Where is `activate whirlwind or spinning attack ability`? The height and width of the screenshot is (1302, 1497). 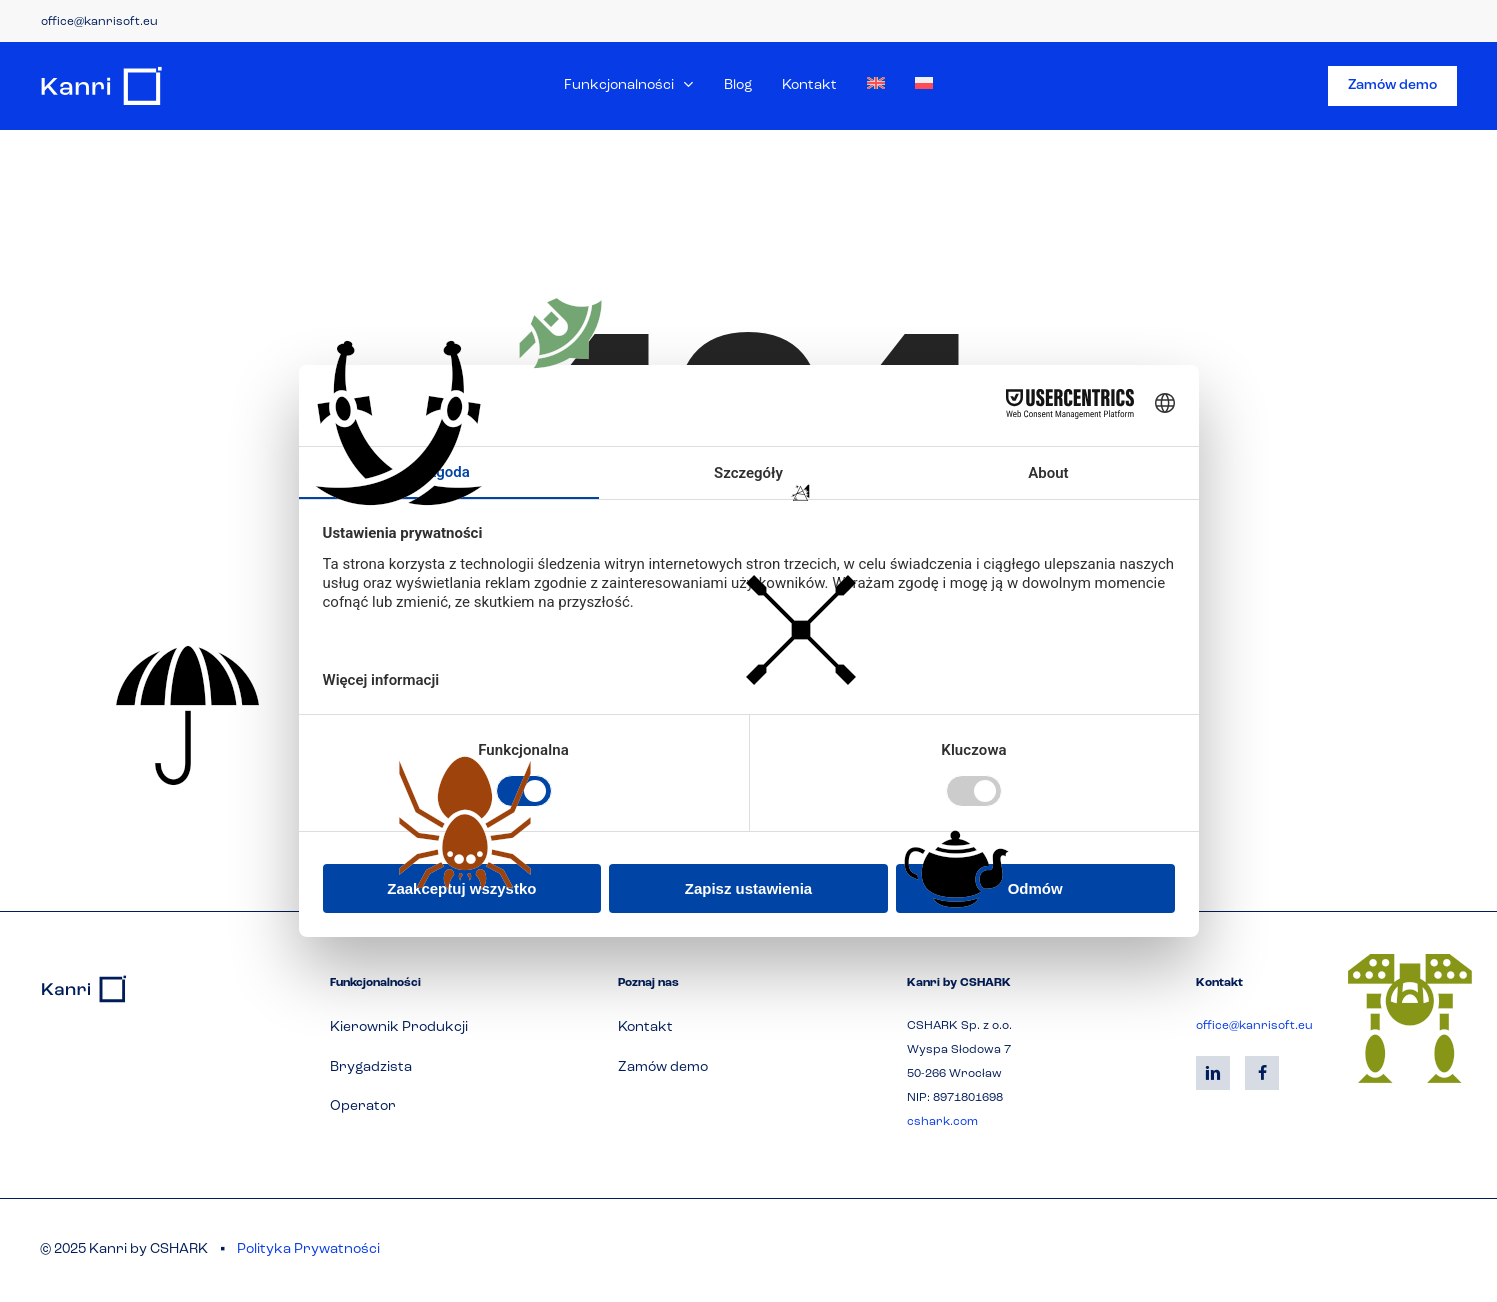
activate whirlwind or spinning attack ability is located at coordinates (398, 423).